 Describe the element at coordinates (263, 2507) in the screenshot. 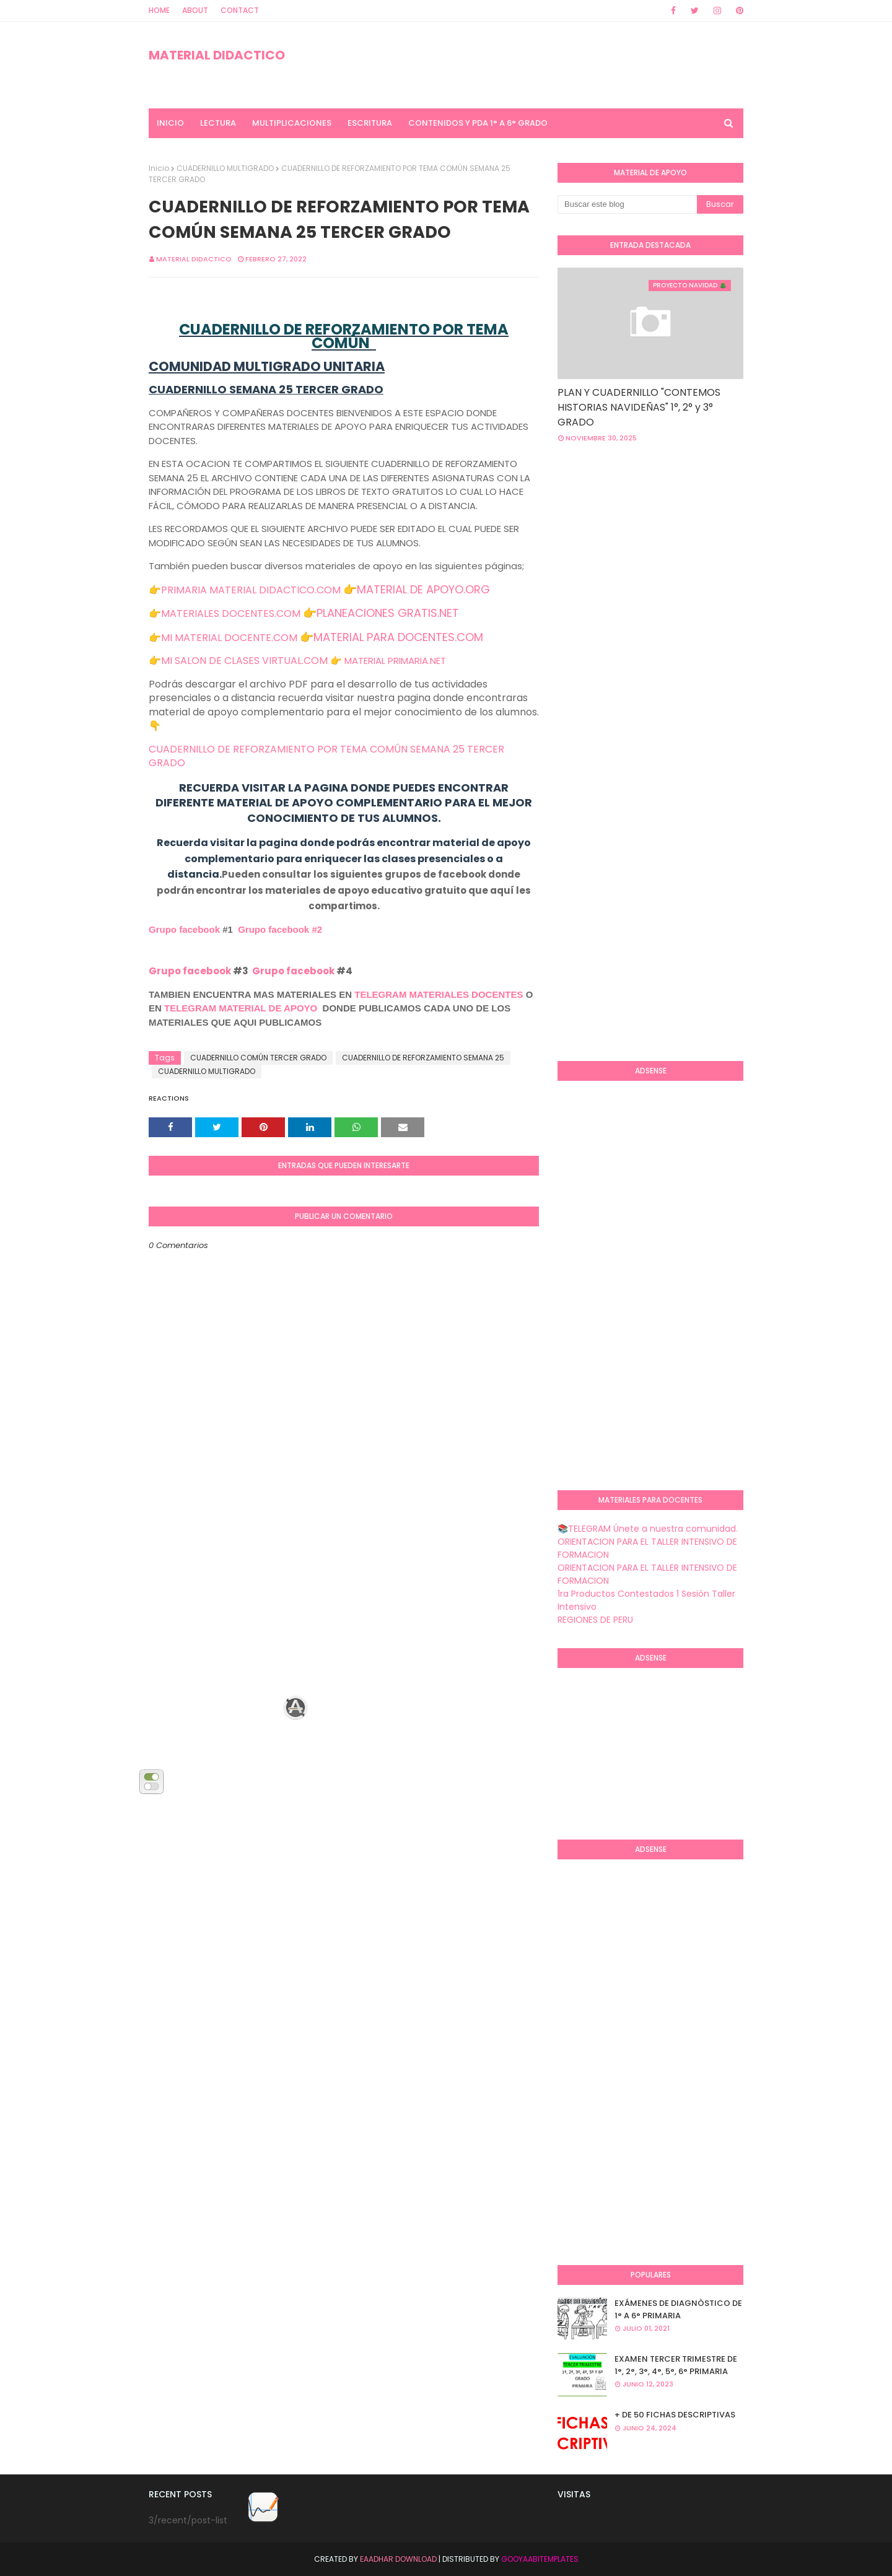

I see `open plots graphing application` at that location.